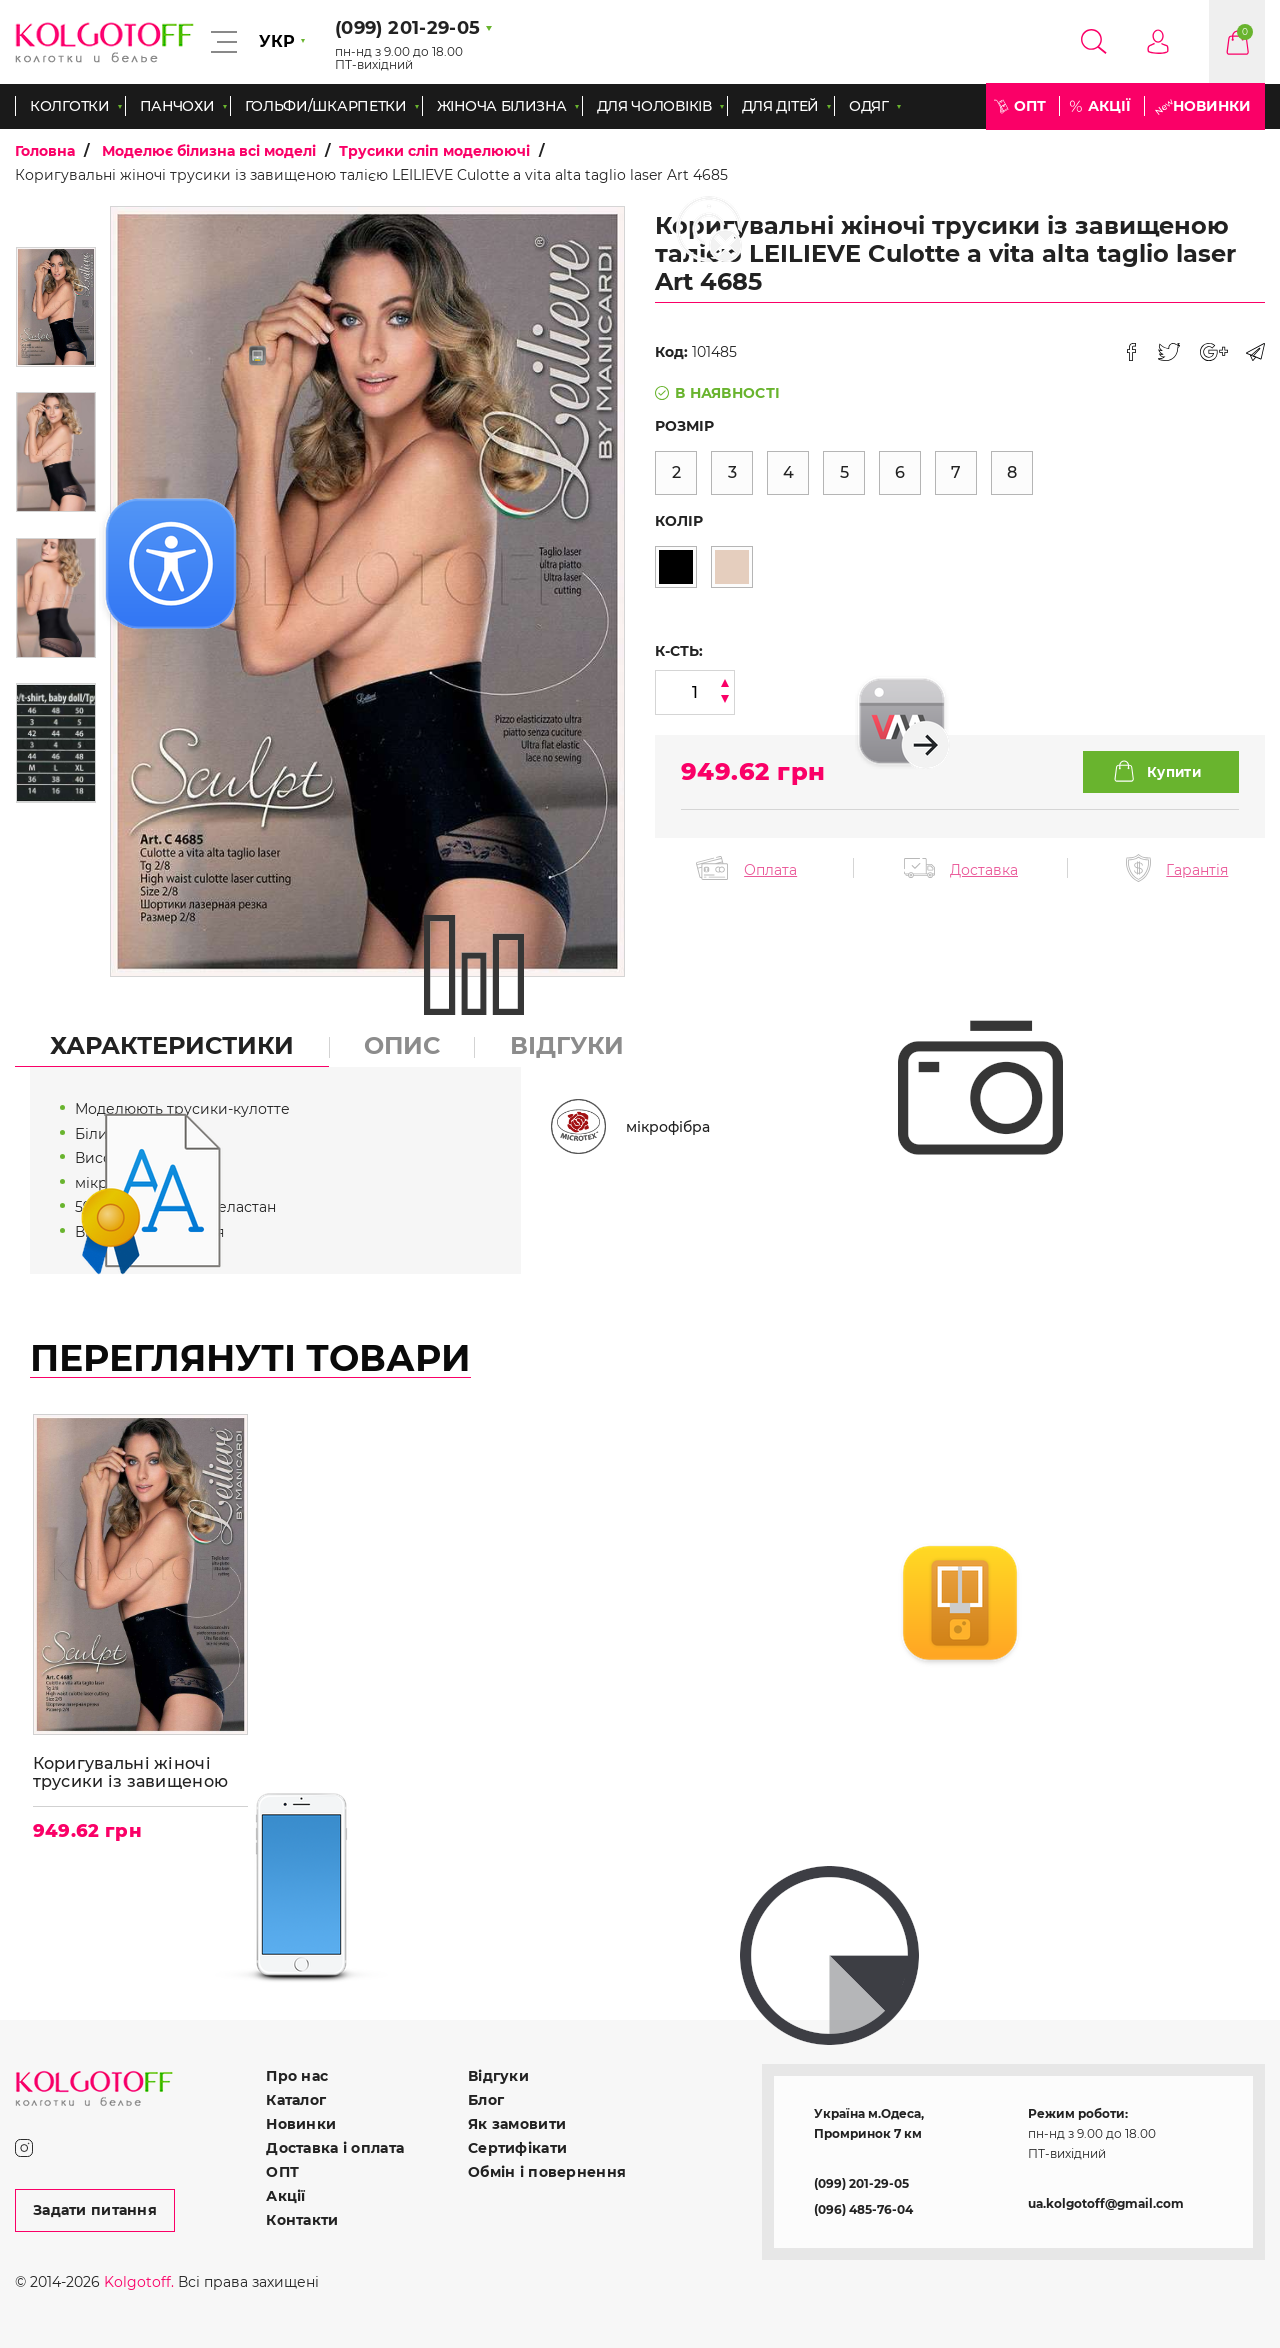 The height and width of the screenshot is (2348, 1280). Describe the element at coordinates (257, 355) in the screenshot. I see `sega master system ROM file` at that location.